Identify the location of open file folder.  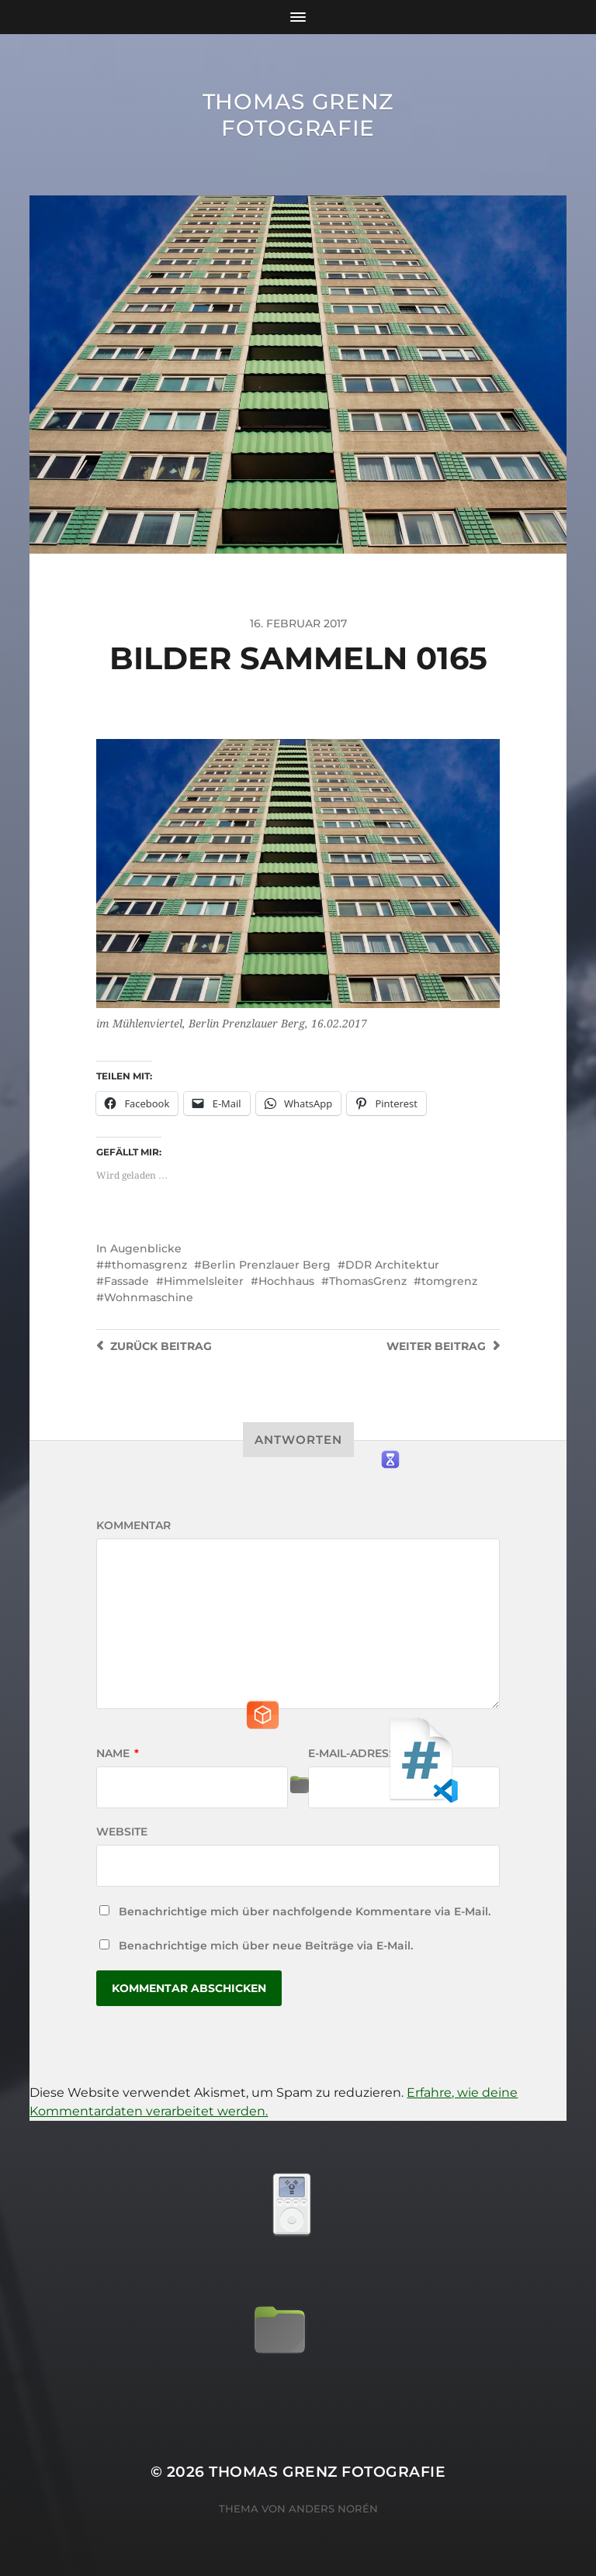
(279, 2329).